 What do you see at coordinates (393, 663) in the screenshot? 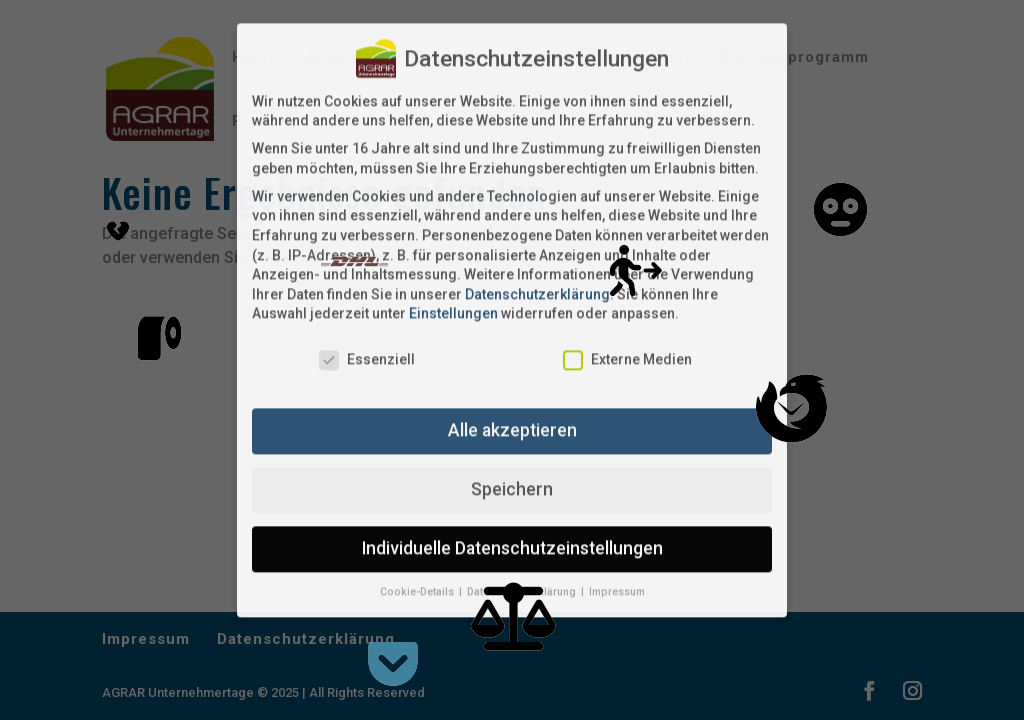
I see `save to Pocket` at bounding box center [393, 663].